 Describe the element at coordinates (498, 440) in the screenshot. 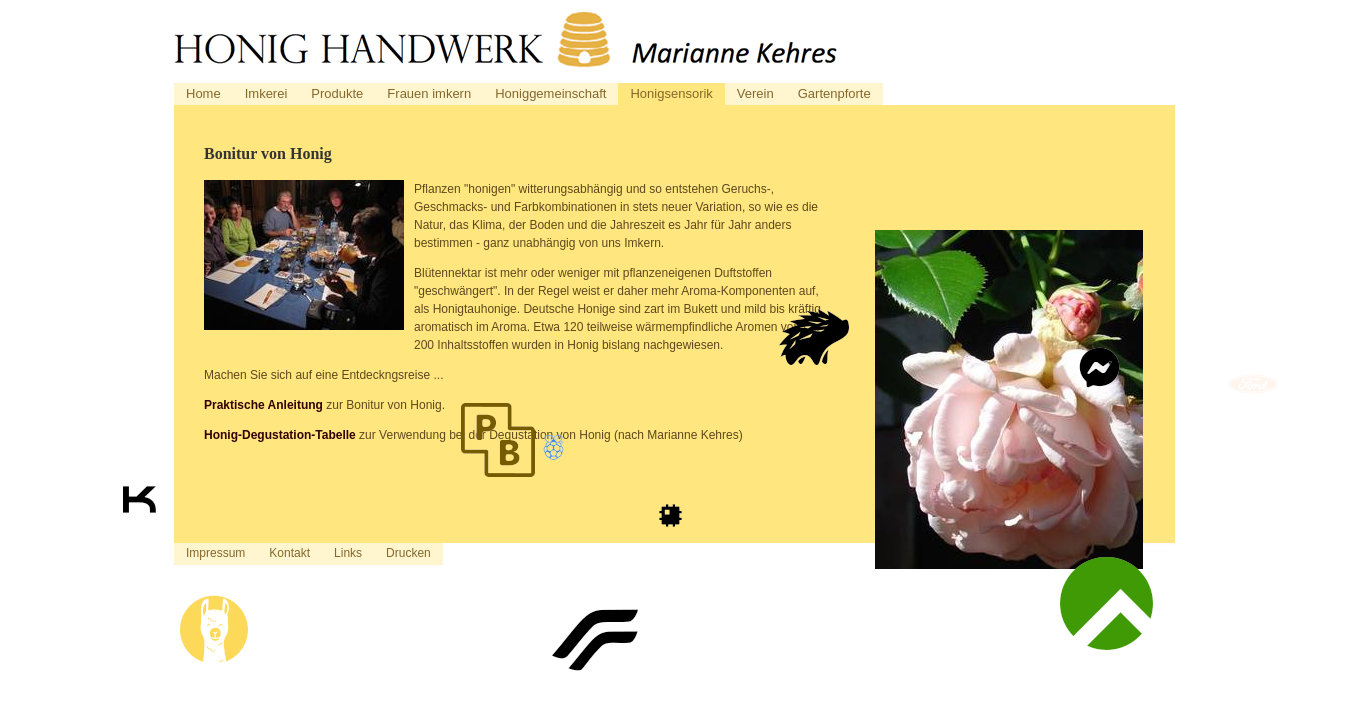

I see `pocketbase logo - open-source backend service` at that location.